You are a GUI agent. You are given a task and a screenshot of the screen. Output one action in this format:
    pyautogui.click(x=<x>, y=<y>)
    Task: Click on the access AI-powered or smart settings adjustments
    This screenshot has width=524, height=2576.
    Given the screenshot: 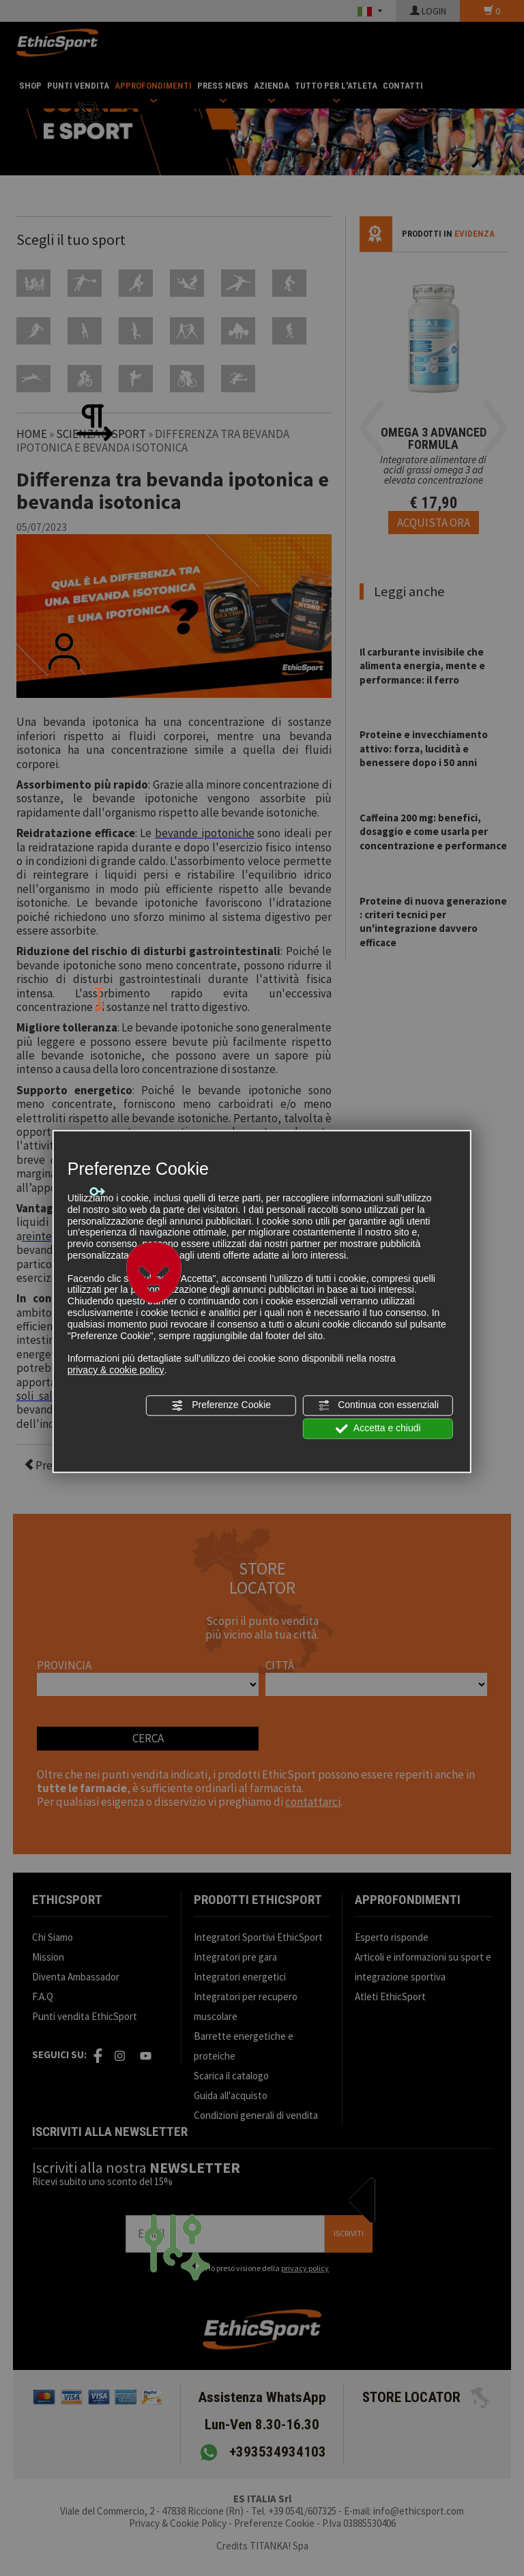 What is the action you would take?
    pyautogui.click(x=173, y=2243)
    